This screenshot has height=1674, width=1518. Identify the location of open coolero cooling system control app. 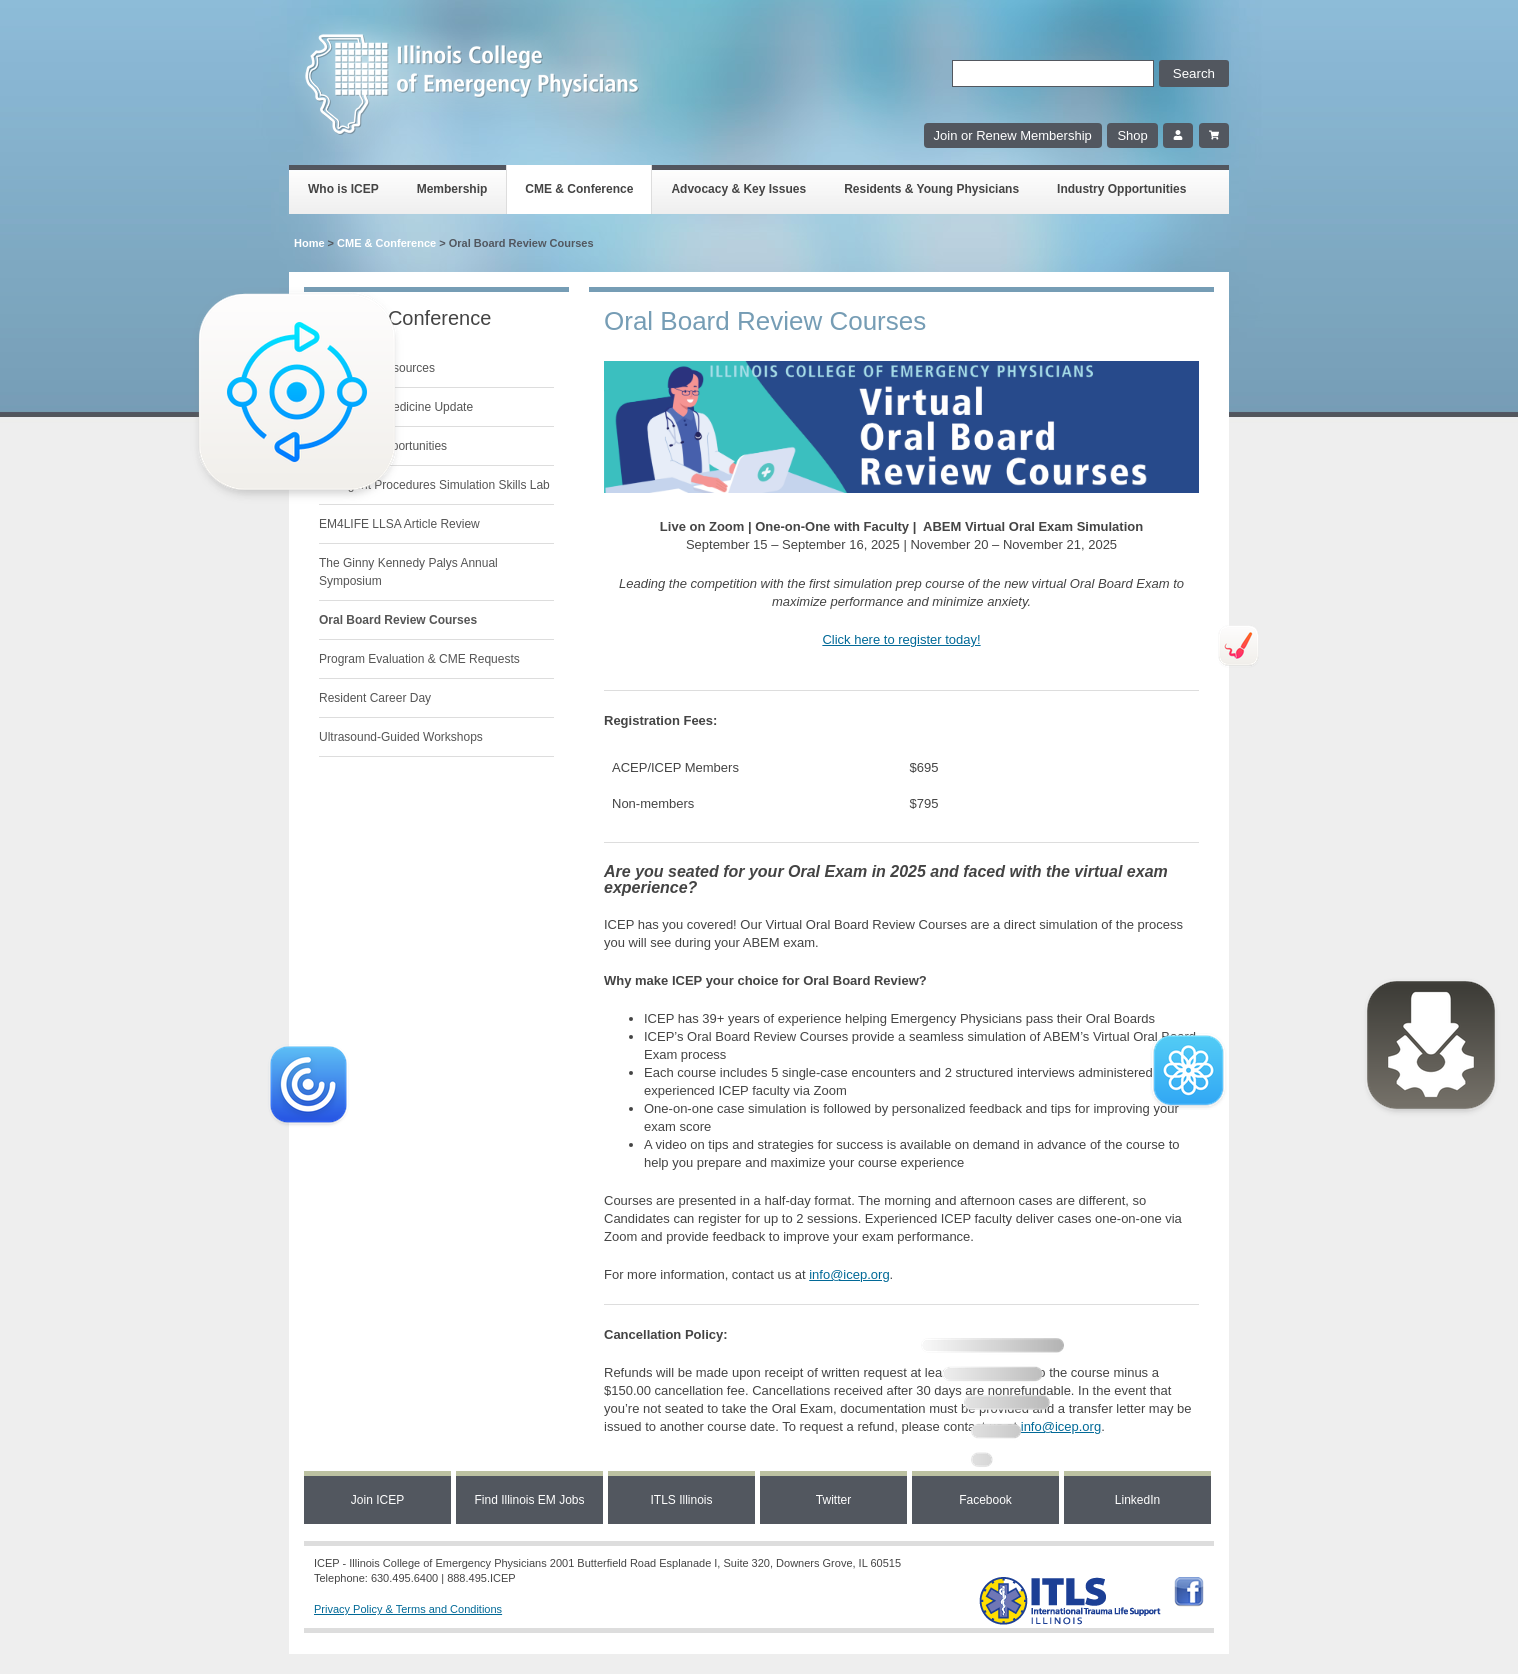
(297, 392).